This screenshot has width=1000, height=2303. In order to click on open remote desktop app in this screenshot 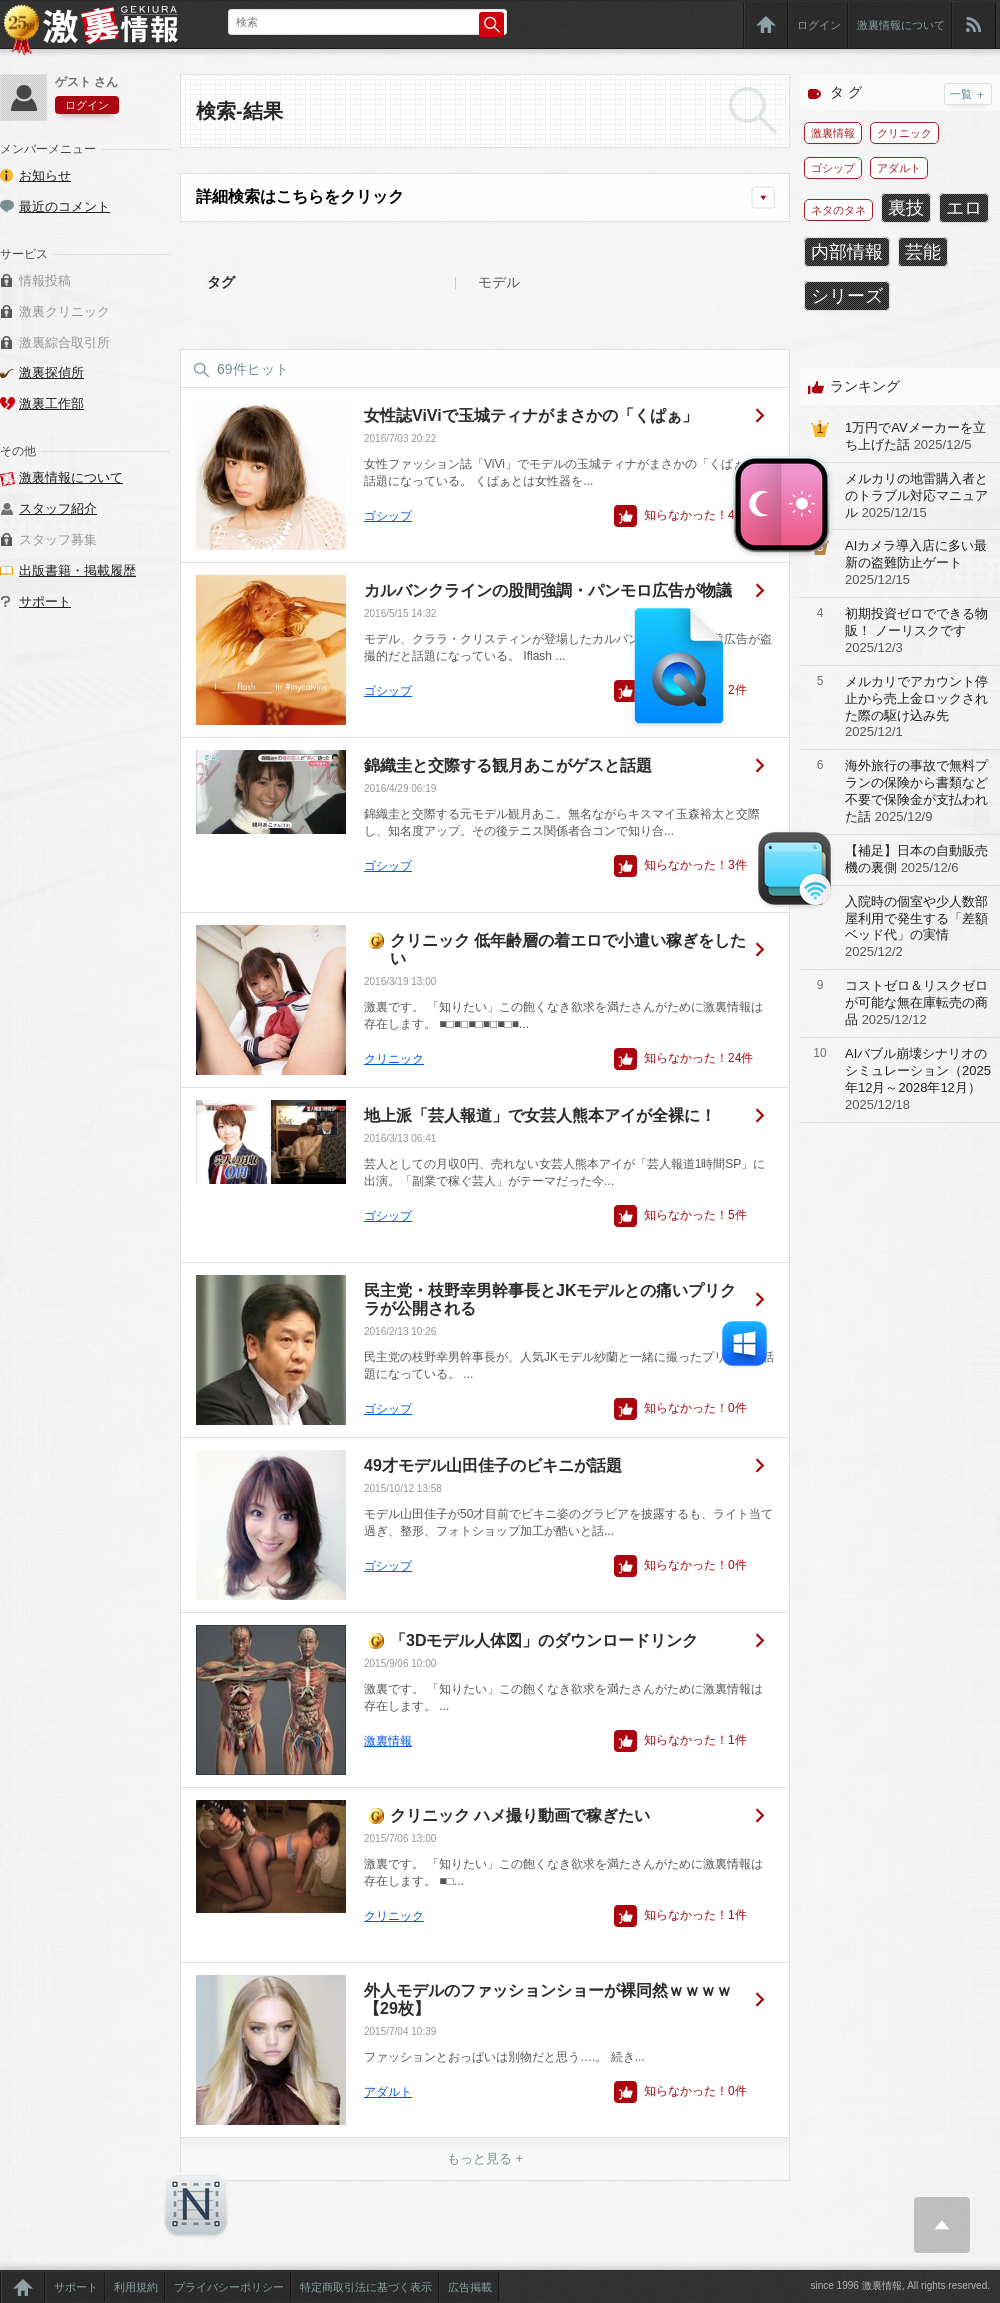, I will do `click(794, 868)`.